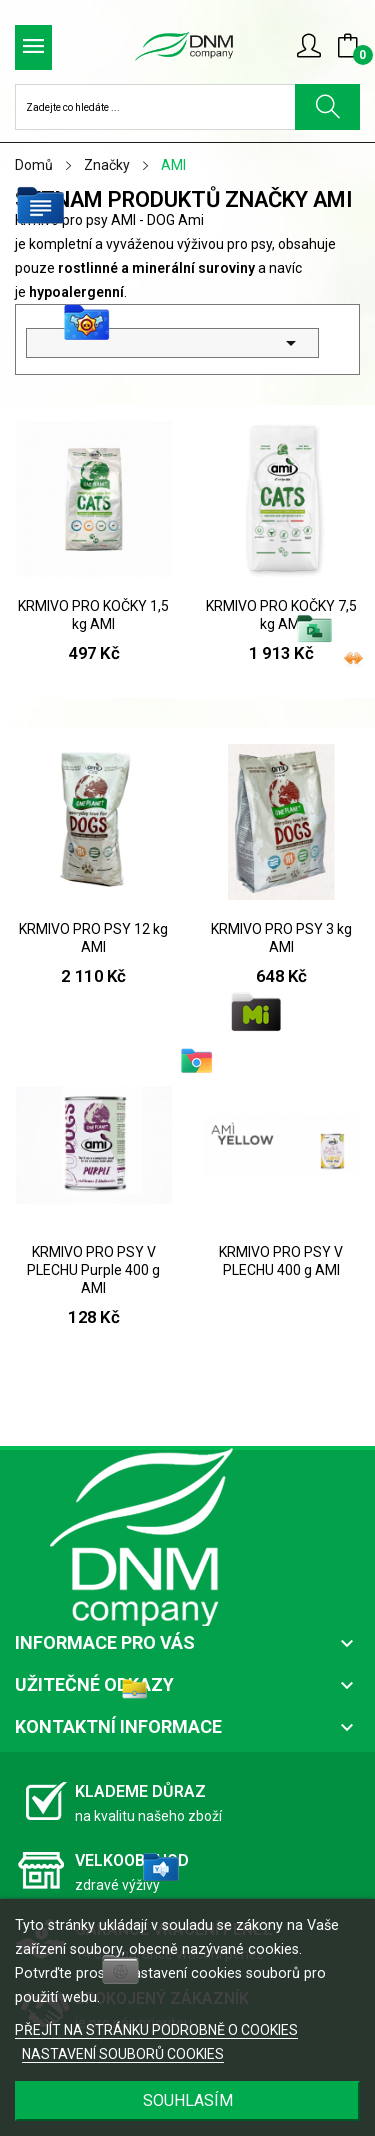 The height and width of the screenshot is (2136, 375). Describe the element at coordinates (161, 1868) in the screenshot. I see `open microsoft yammer files folder` at that location.